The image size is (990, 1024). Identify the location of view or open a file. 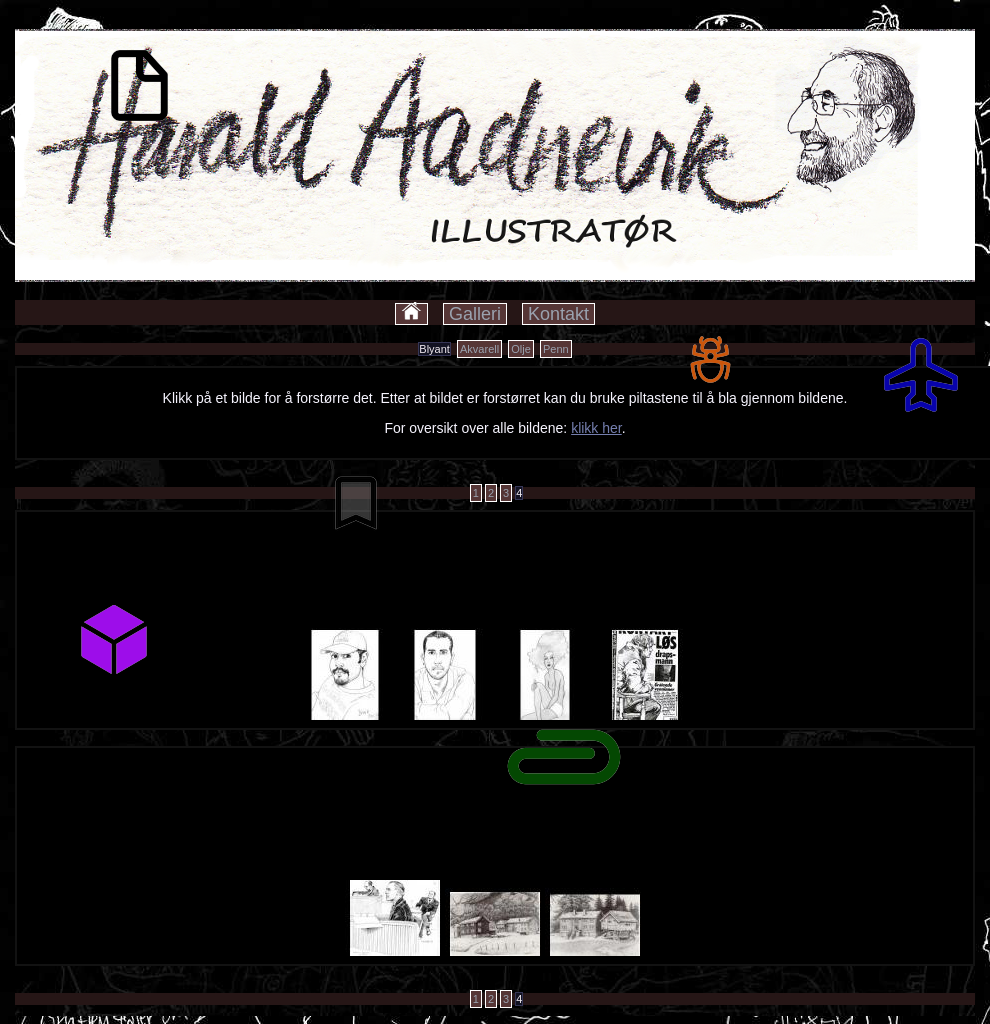
(139, 85).